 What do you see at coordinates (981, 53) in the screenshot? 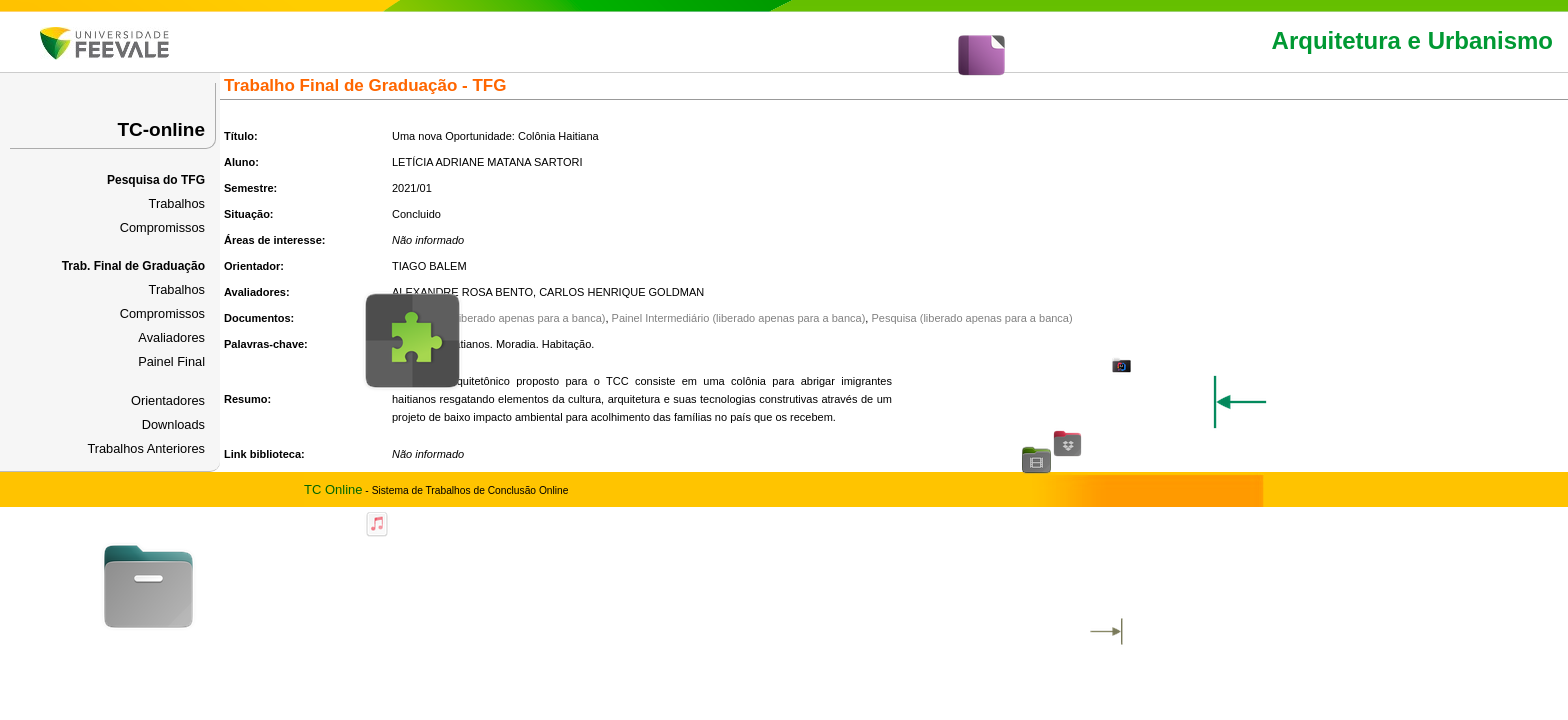
I see `change desktop wallpaper settings` at bounding box center [981, 53].